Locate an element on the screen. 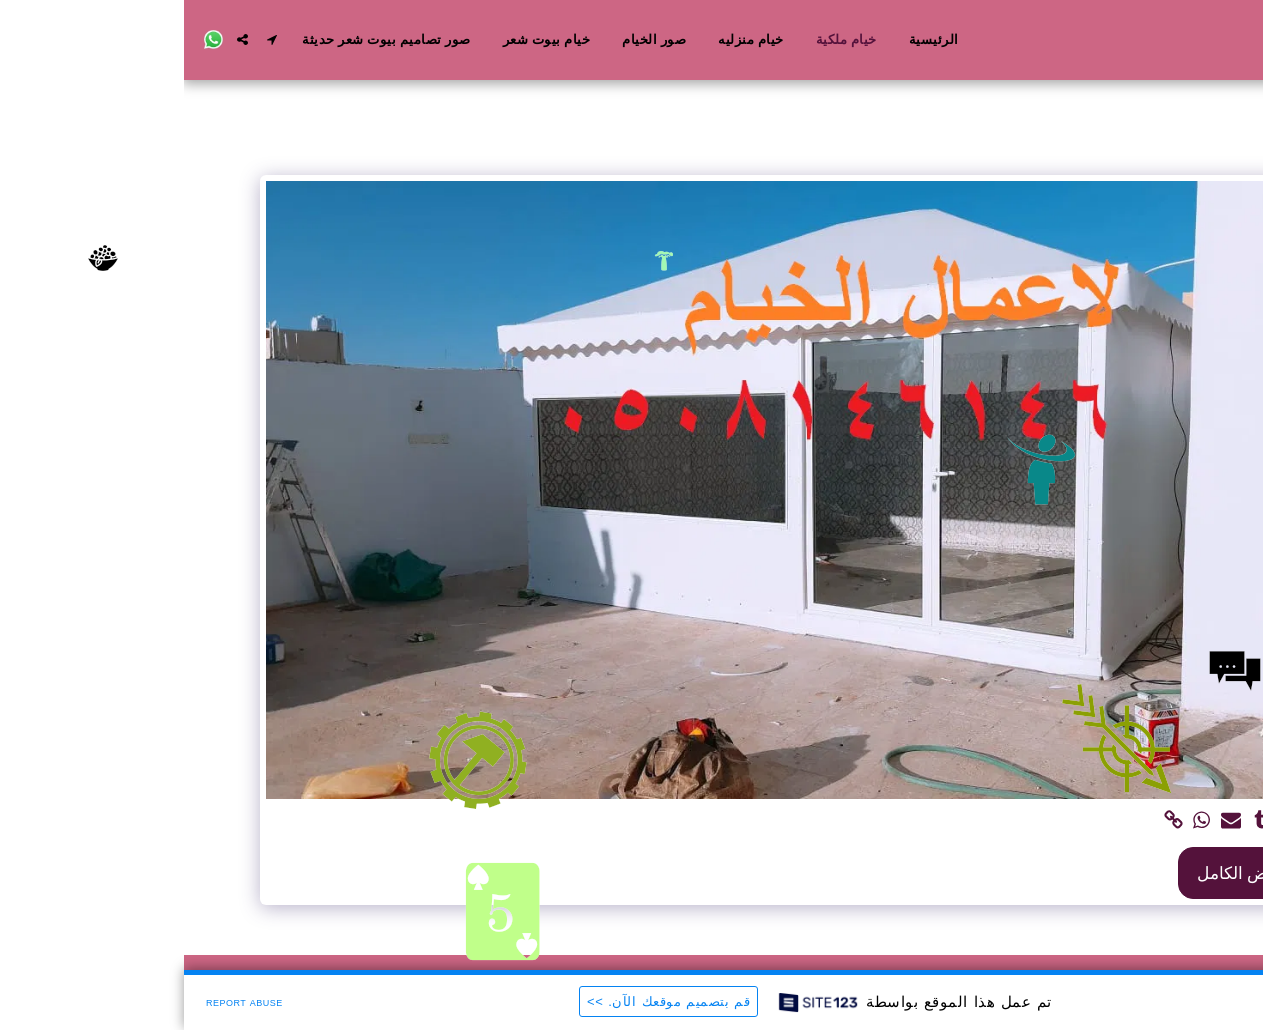 Image resolution: width=1263 pixels, height=1030 pixels. five of spades playing card is located at coordinates (502, 911).